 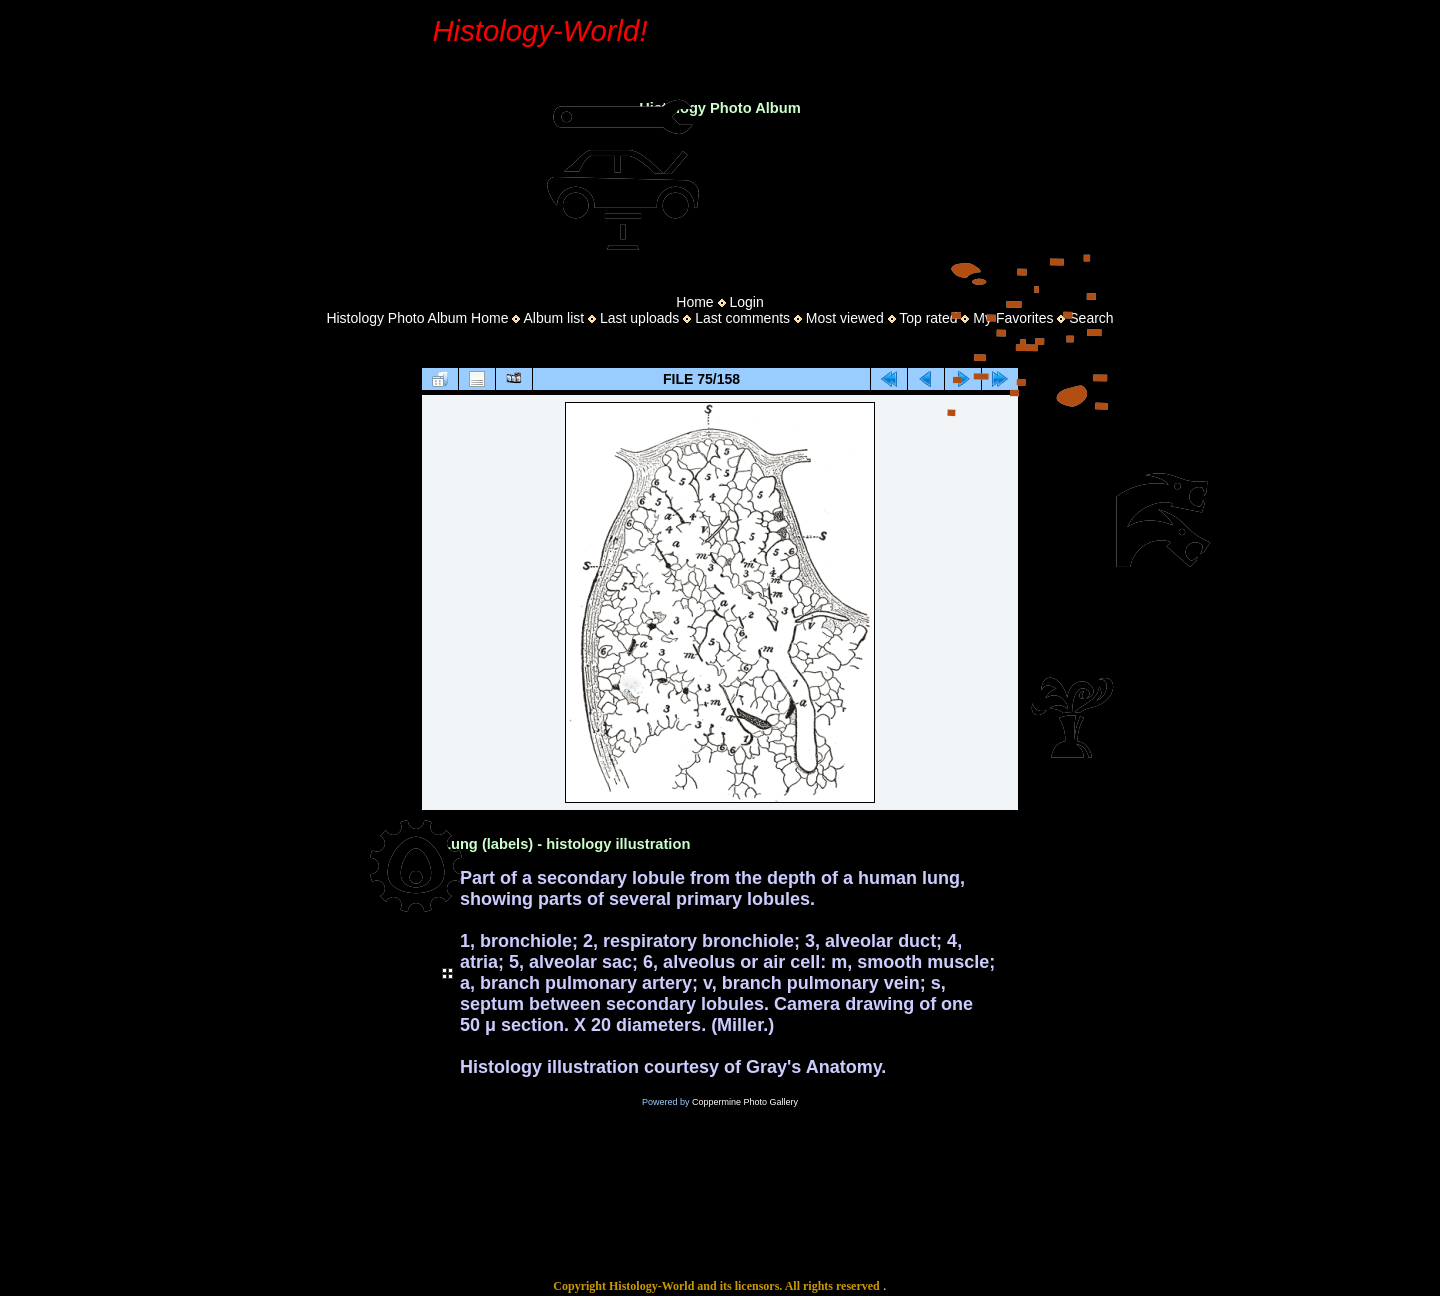 I want to click on settings for oil or fluid-related features, so click(x=416, y=866).